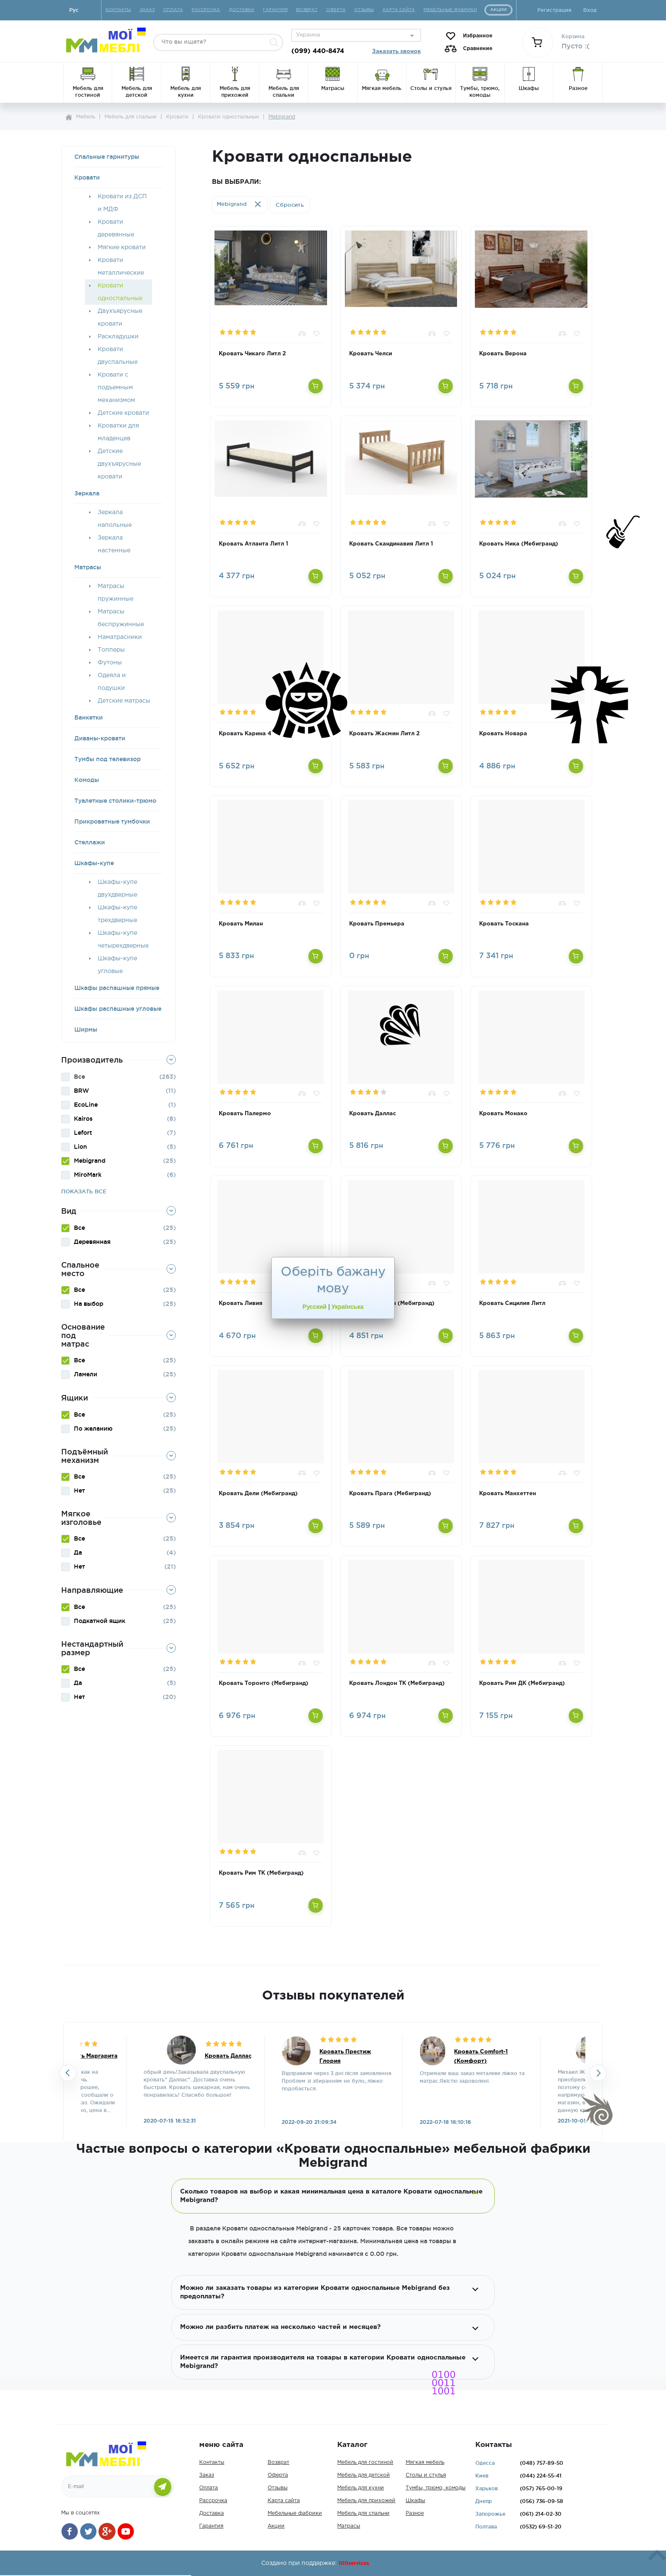  I want to click on select snail creature or enemy type in game, so click(598, 2109).